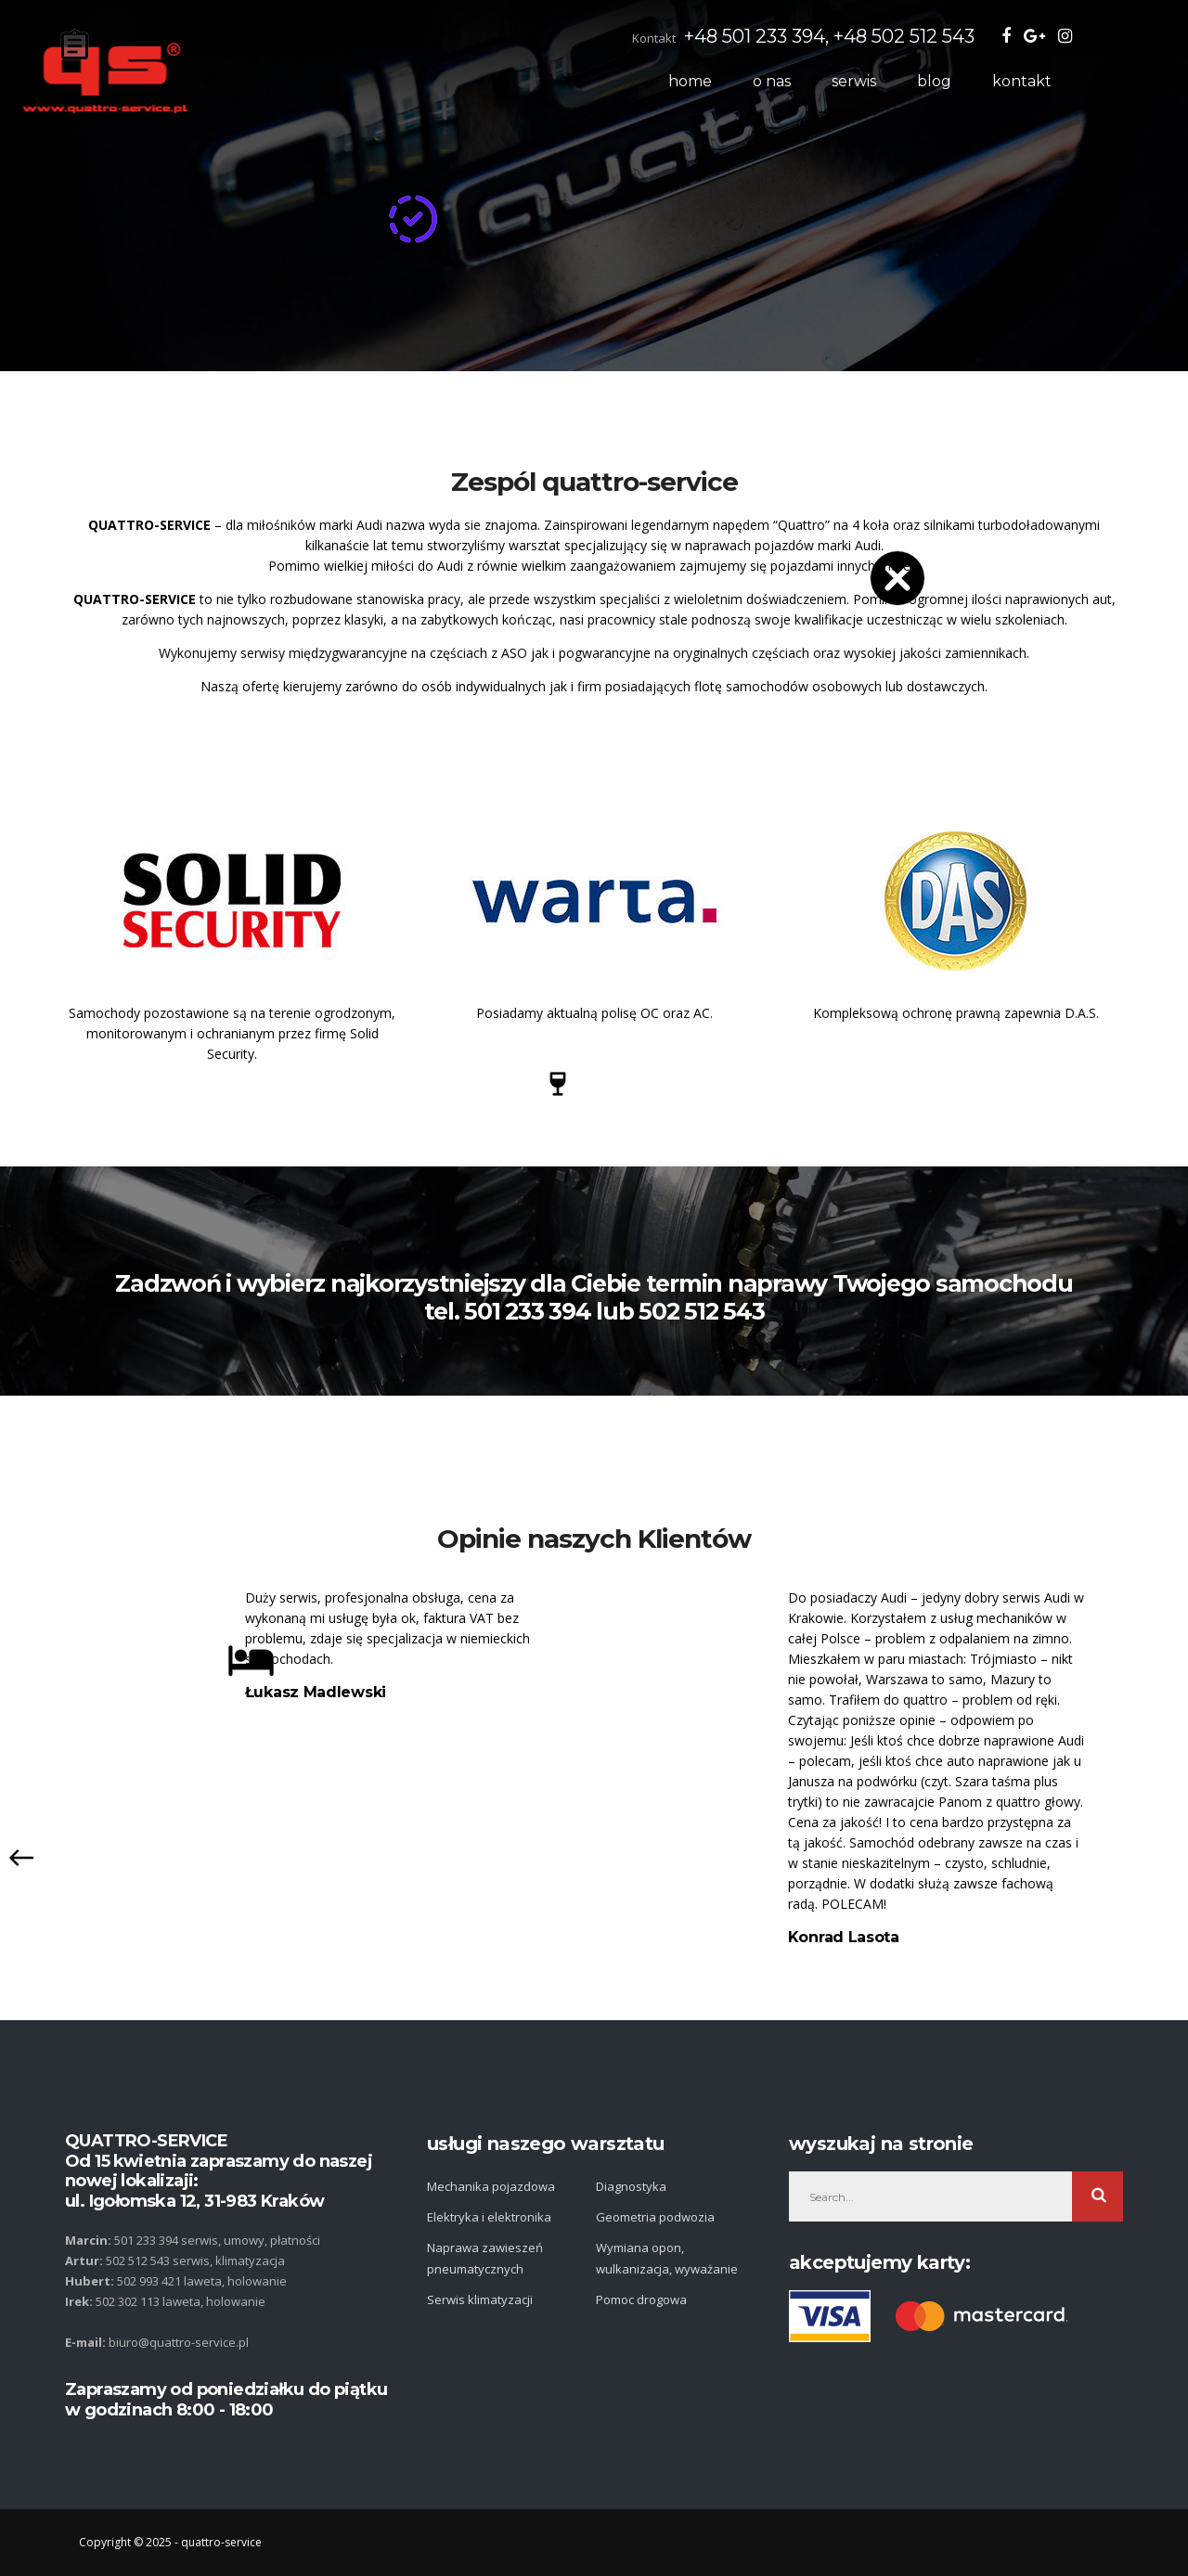  I want to click on find nearby wine bars or restaurants, so click(558, 1084).